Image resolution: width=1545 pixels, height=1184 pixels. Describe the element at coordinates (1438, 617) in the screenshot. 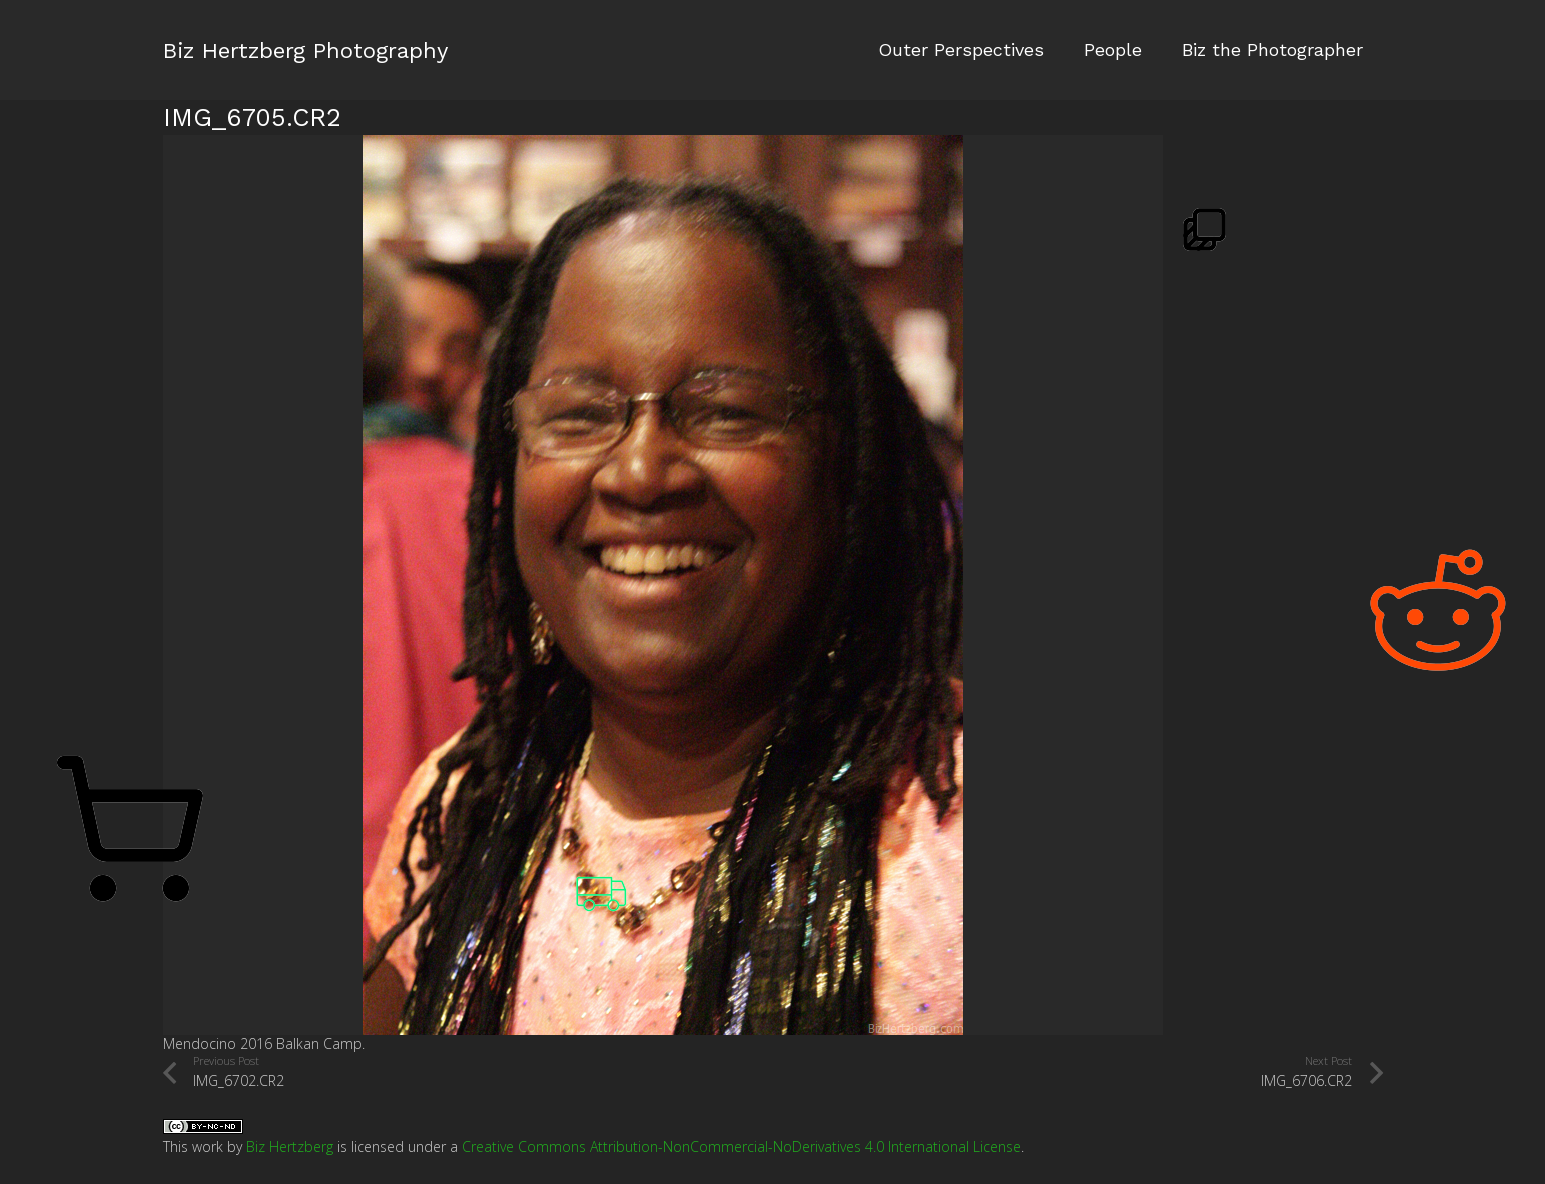

I see `open the Reddit app` at that location.